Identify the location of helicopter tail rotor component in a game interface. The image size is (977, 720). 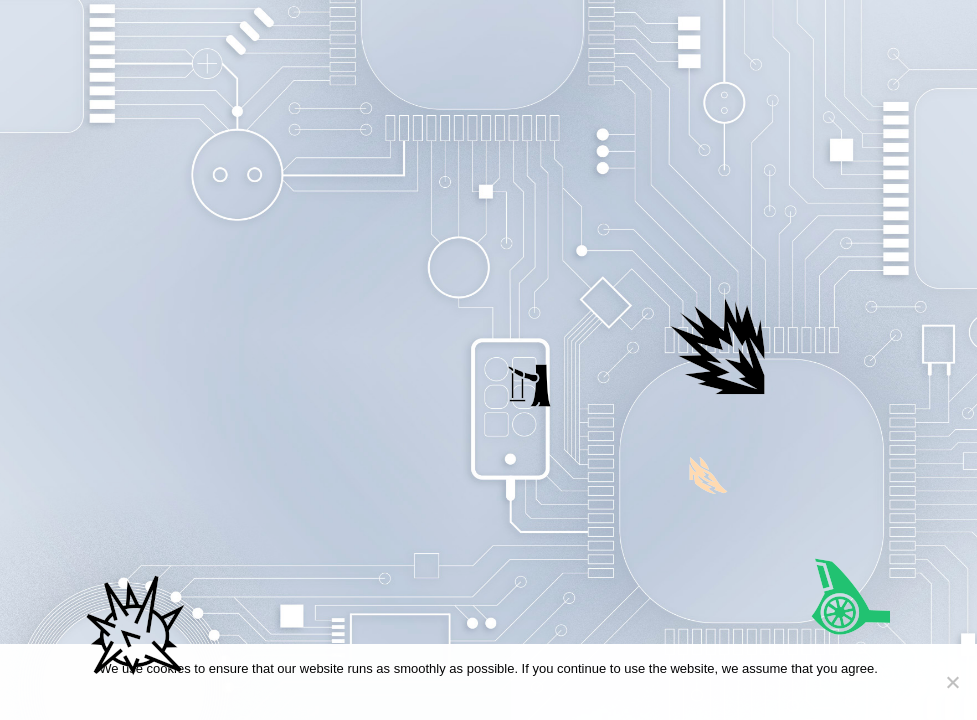
(850, 596).